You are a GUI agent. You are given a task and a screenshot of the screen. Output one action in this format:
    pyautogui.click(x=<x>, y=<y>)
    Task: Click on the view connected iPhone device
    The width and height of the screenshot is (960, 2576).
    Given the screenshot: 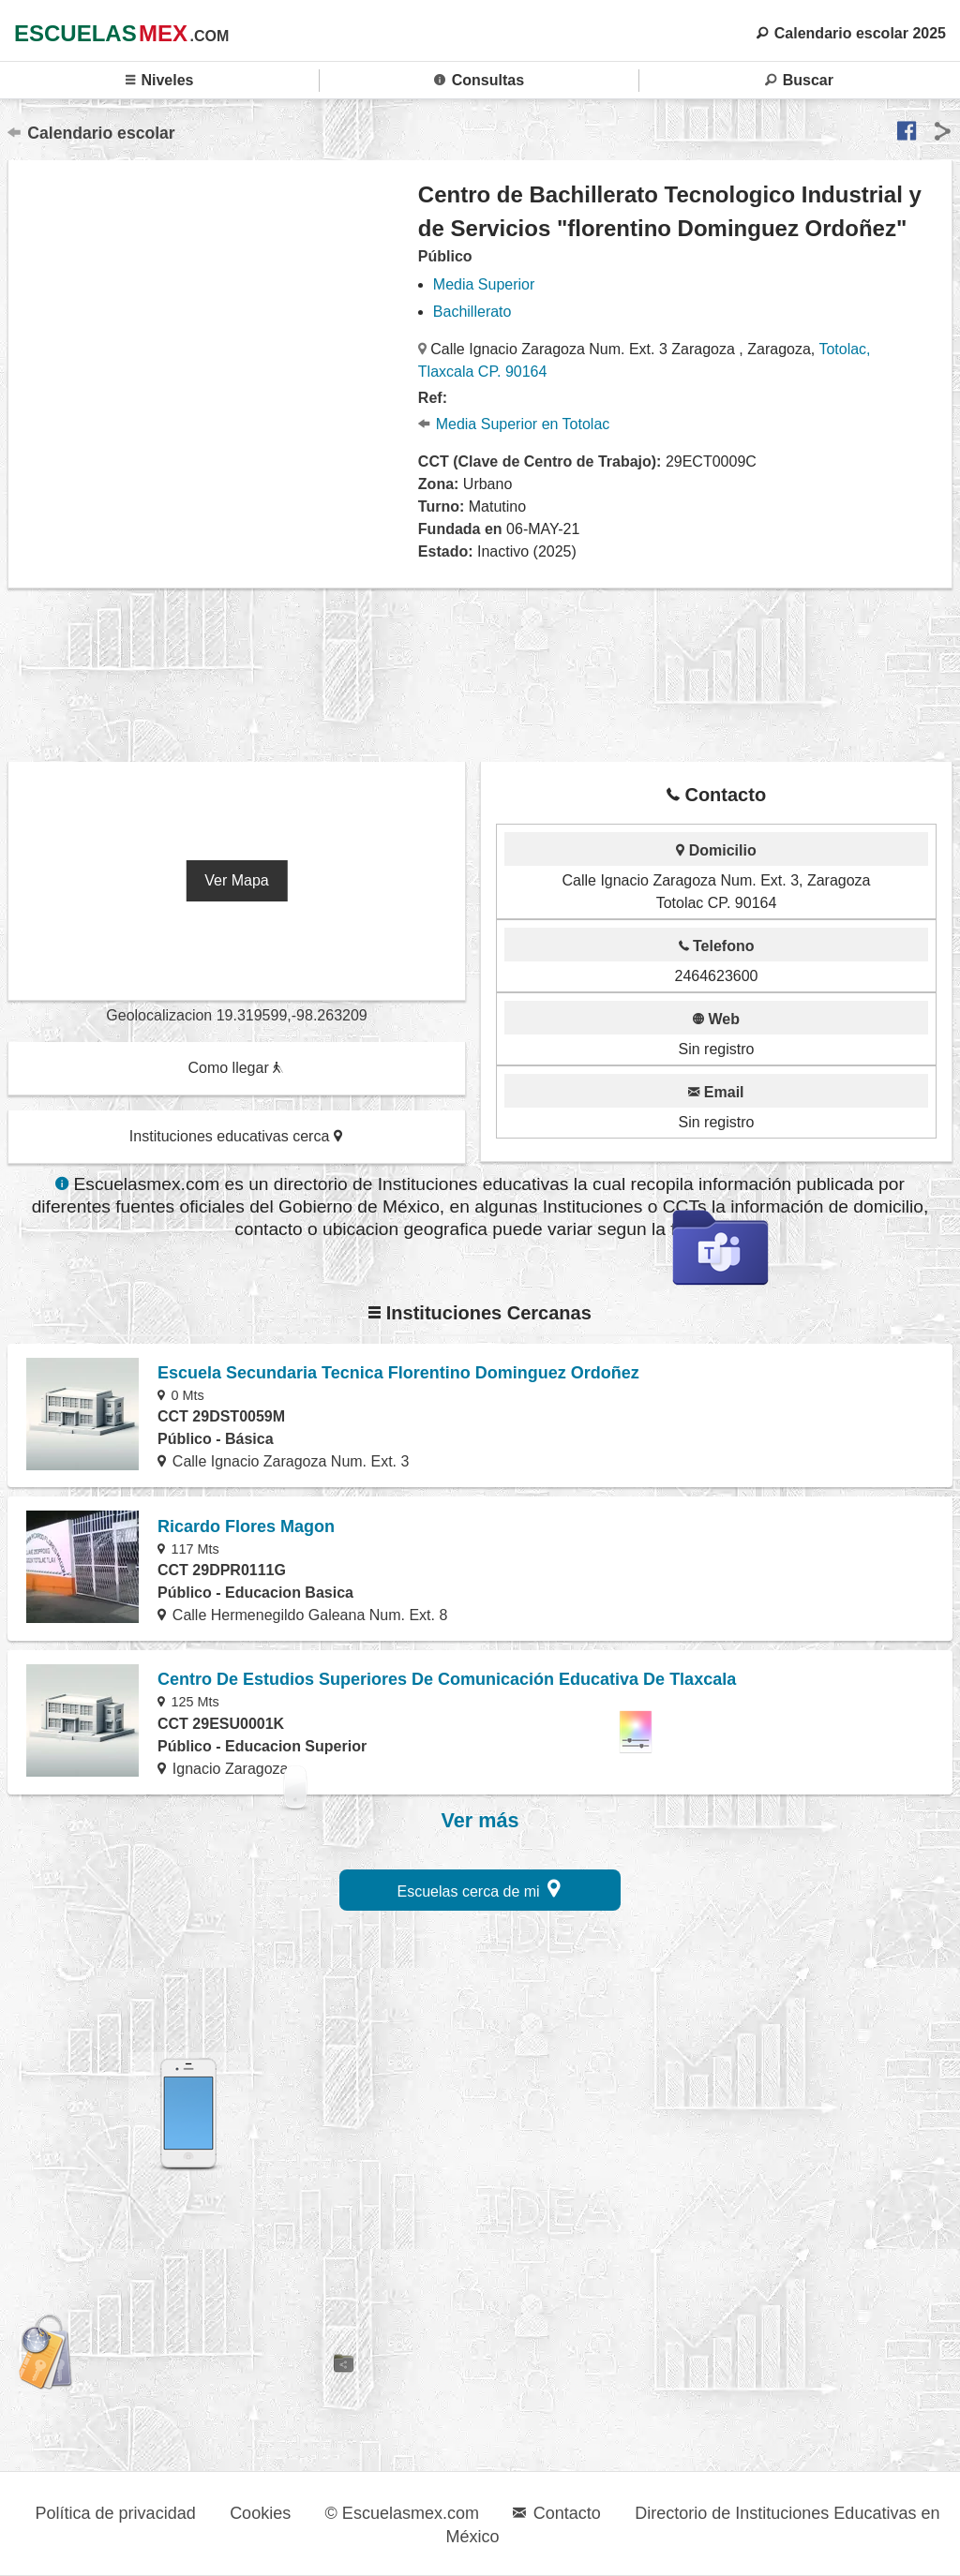 What is the action you would take?
    pyautogui.click(x=188, y=2112)
    